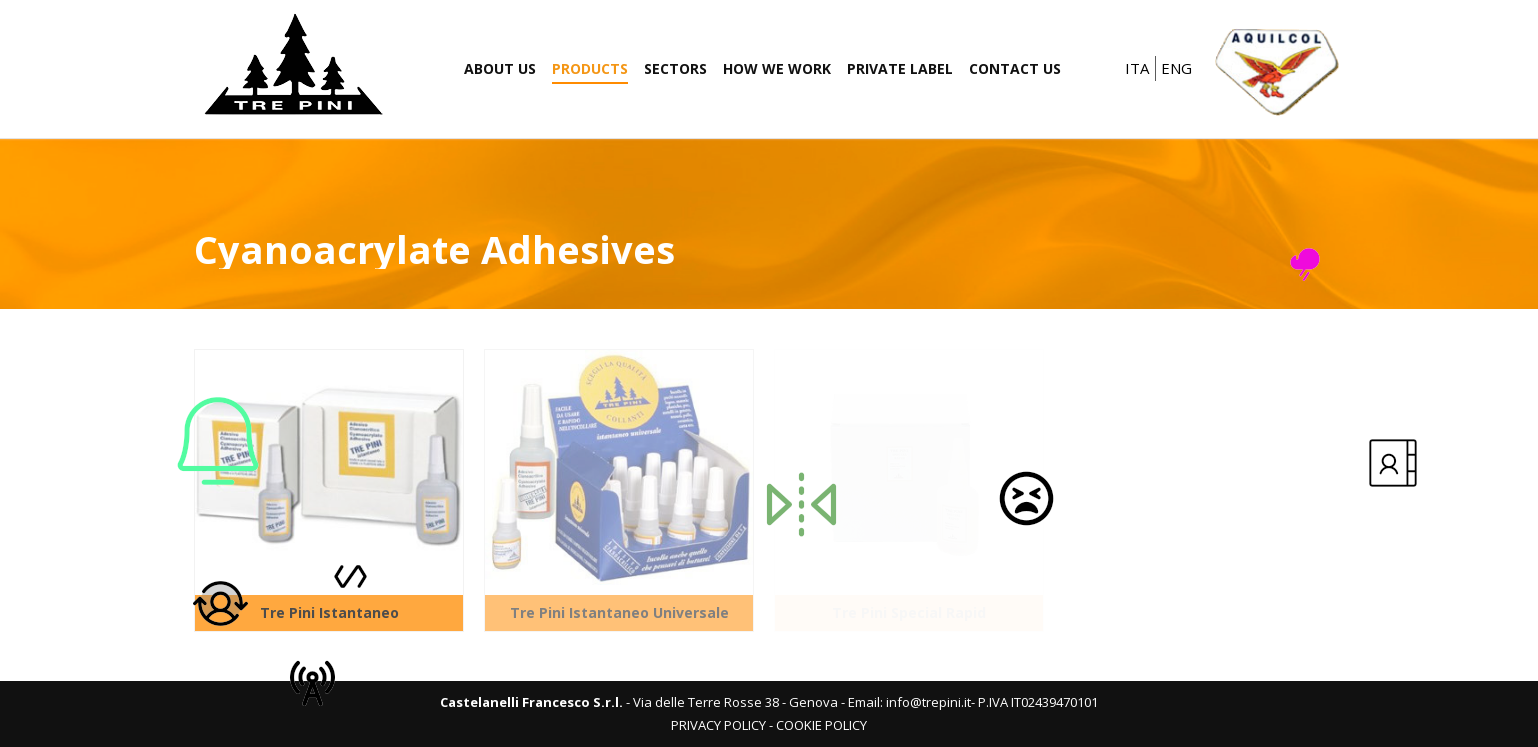  Describe the element at coordinates (1026, 498) in the screenshot. I see `indicates user fatigue or exhaustion status` at that location.